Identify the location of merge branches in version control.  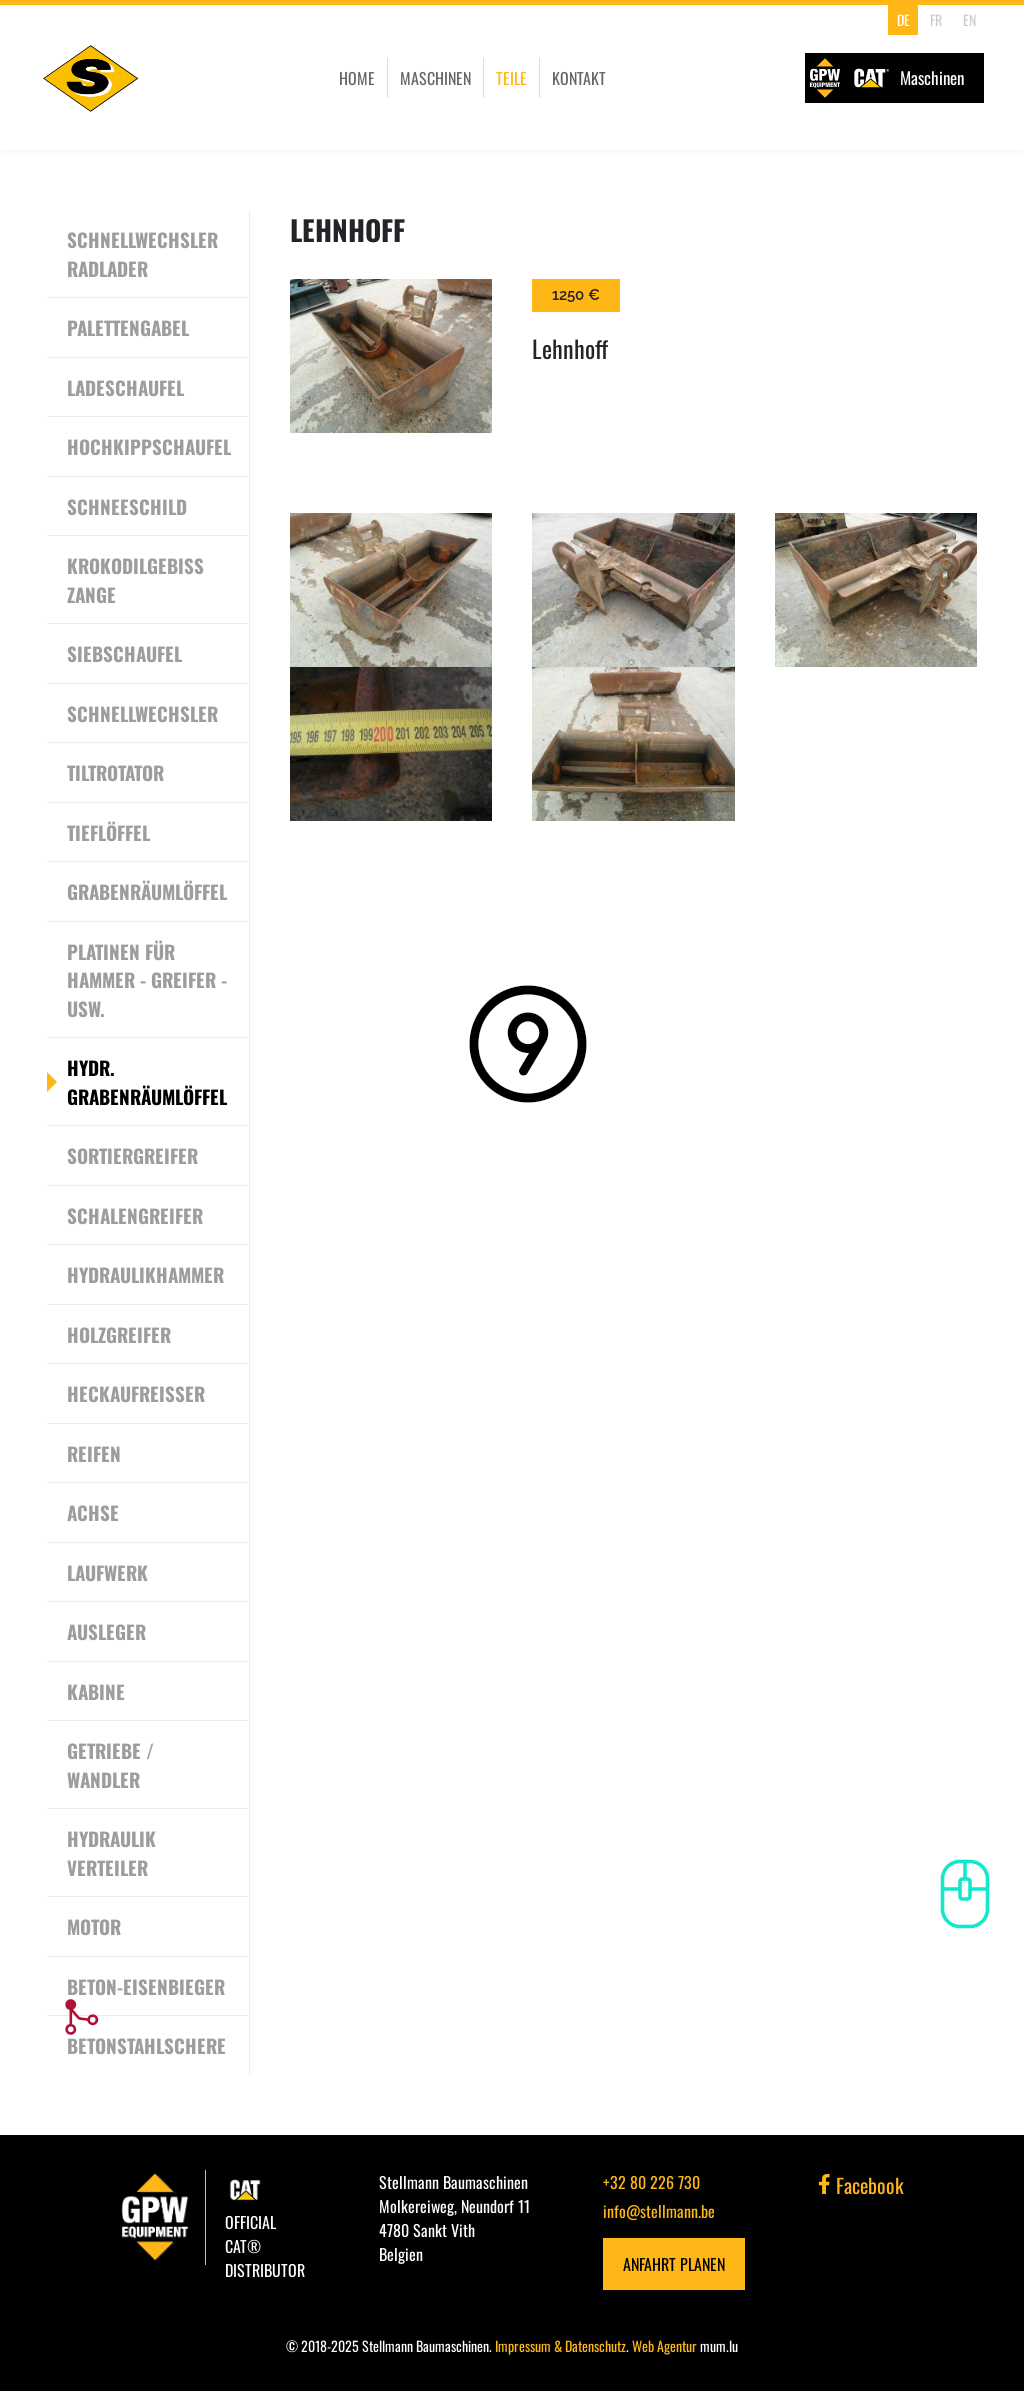
(79, 2017).